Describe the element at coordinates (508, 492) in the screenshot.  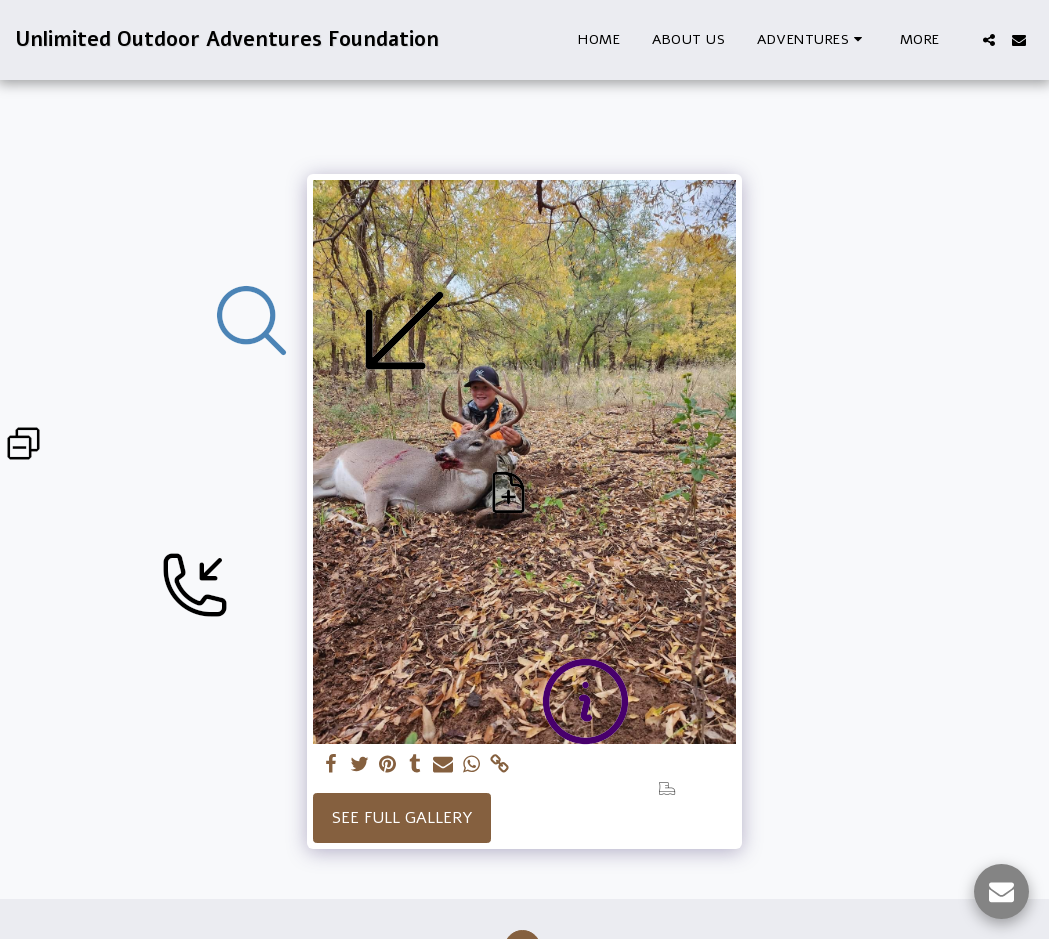
I see `create a new document` at that location.